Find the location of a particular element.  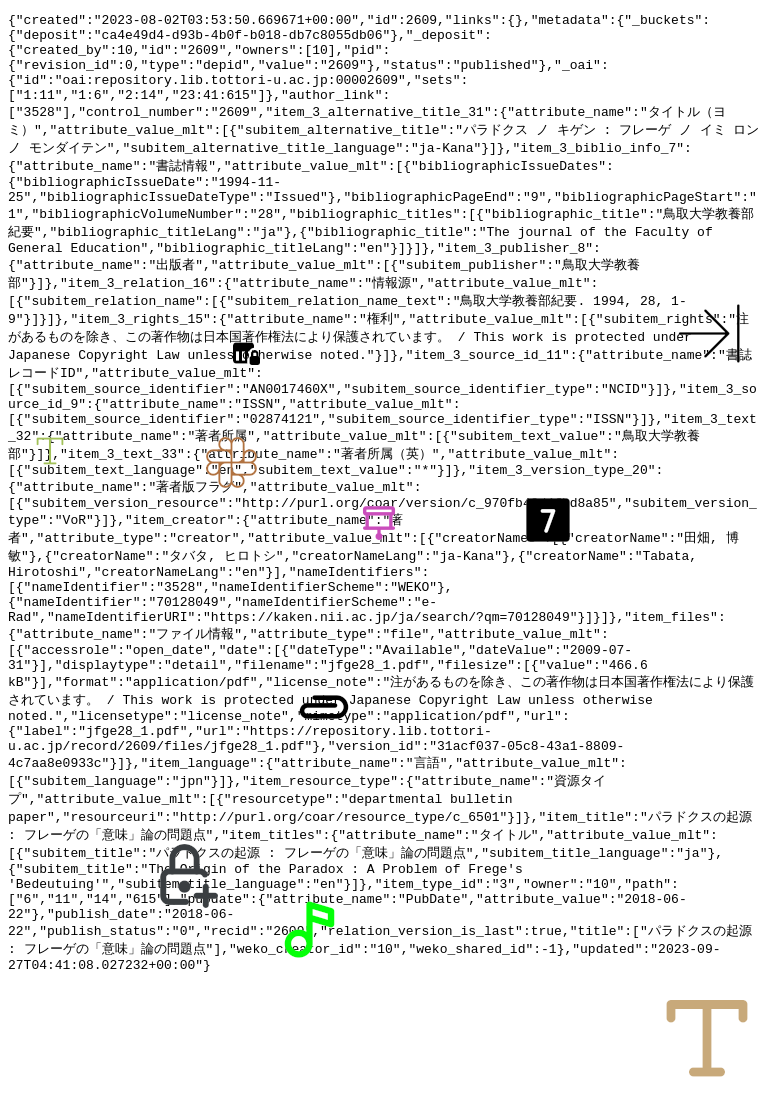

open Slack messaging app is located at coordinates (231, 462).